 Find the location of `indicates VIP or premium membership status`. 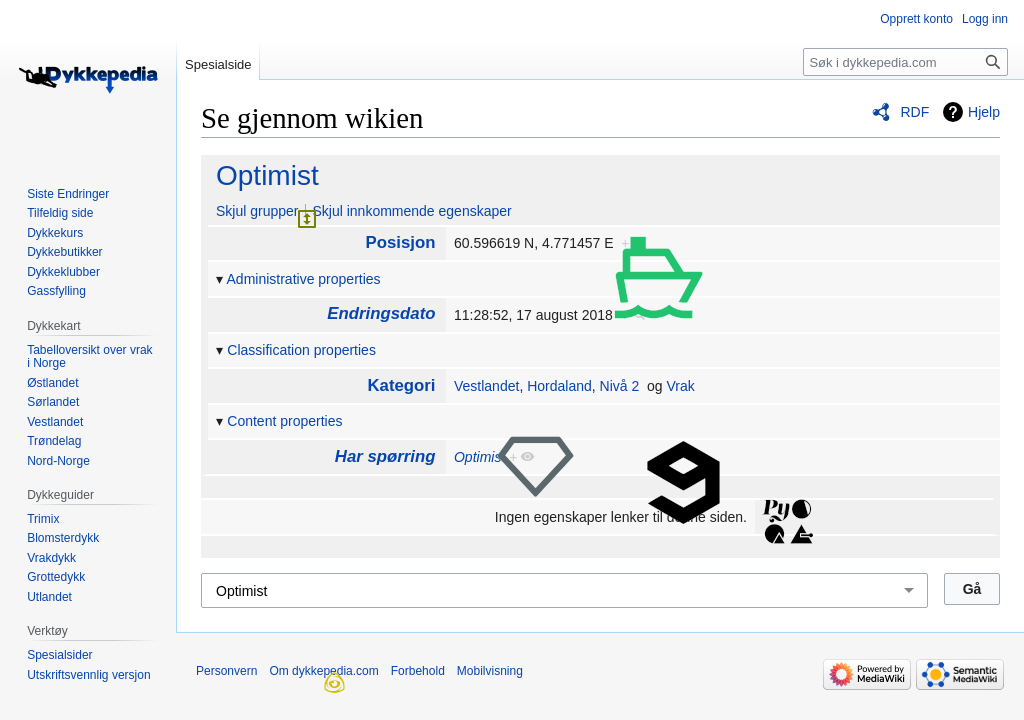

indicates VIP or premium membership status is located at coordinates (535, 465).